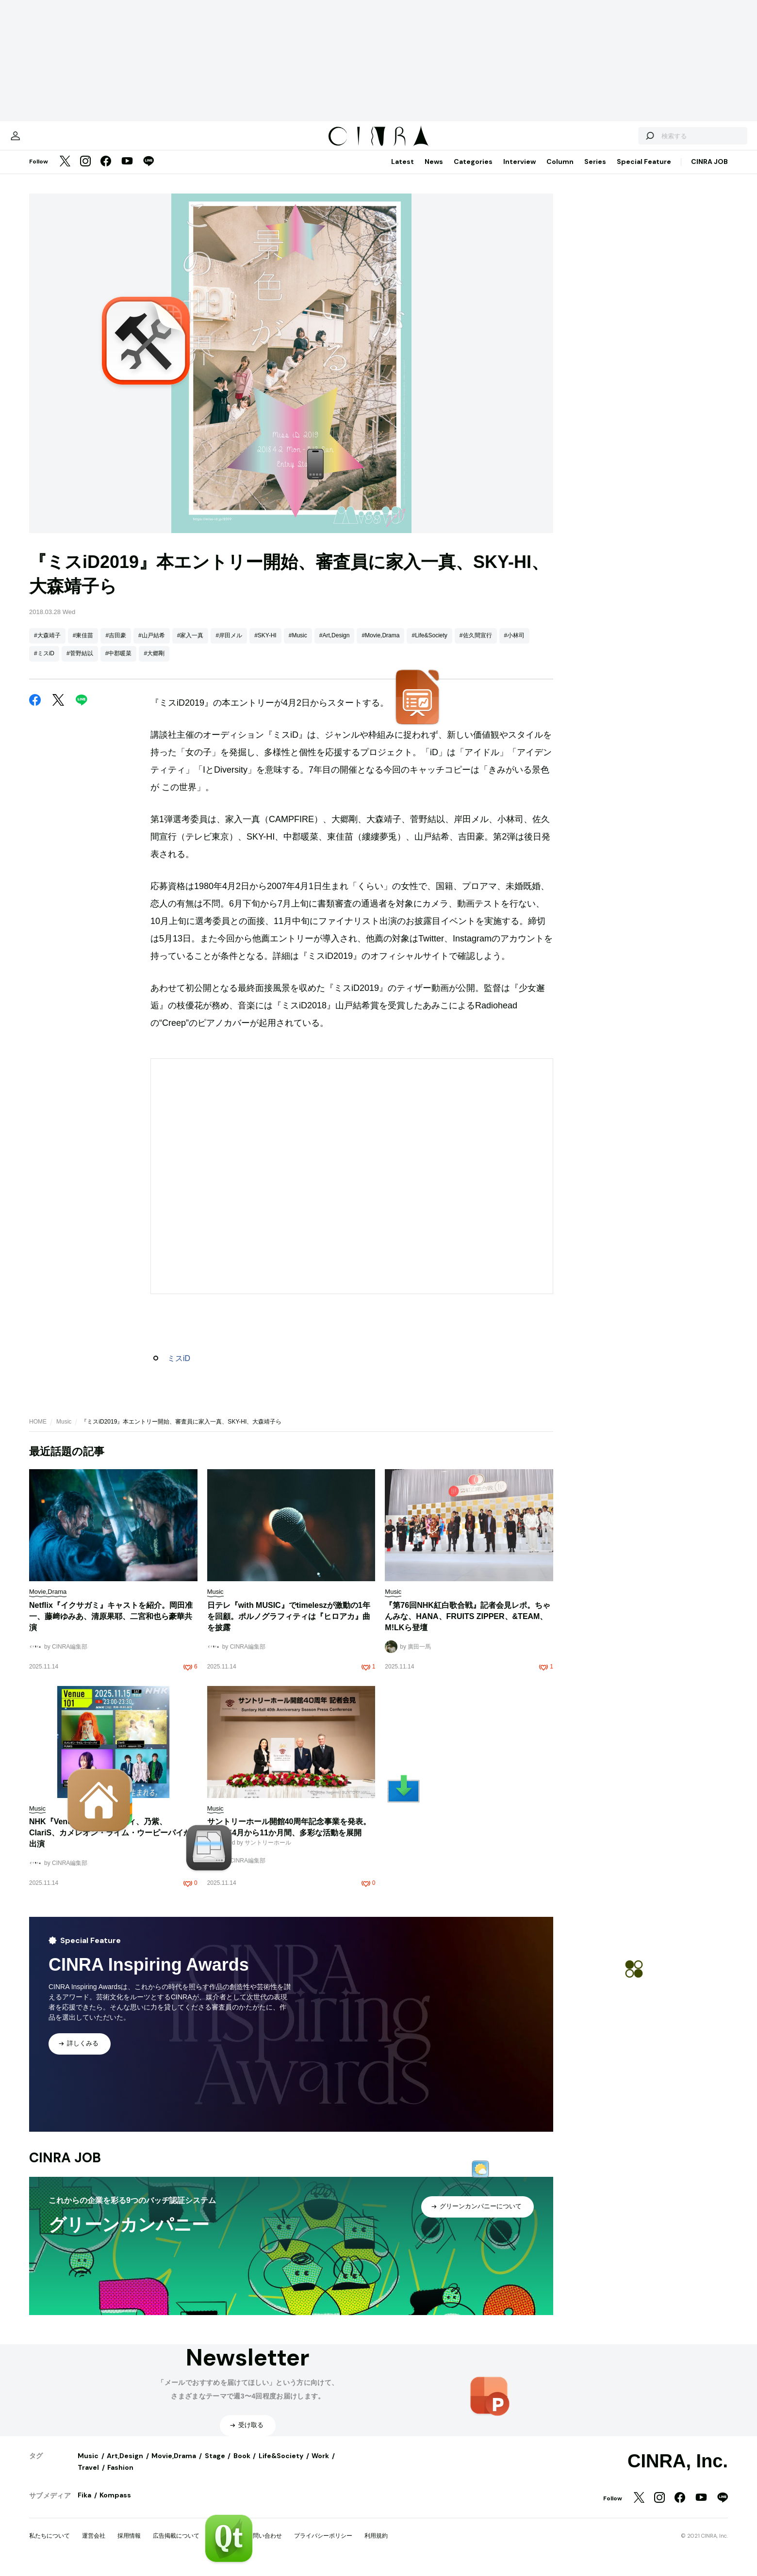 Image resolution: width=757 pixels, height=2576 pixels. Describe the element at coordinates (489, 2395) in the screenshot. I see `open Microsoft PowerPoint` at that location.